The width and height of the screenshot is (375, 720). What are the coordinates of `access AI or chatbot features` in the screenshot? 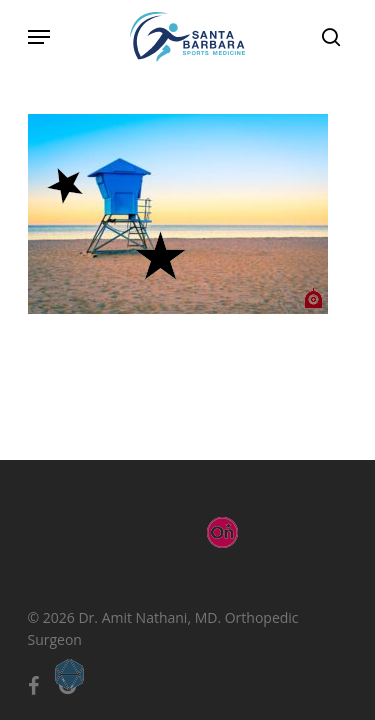 It's located at (313, 298).